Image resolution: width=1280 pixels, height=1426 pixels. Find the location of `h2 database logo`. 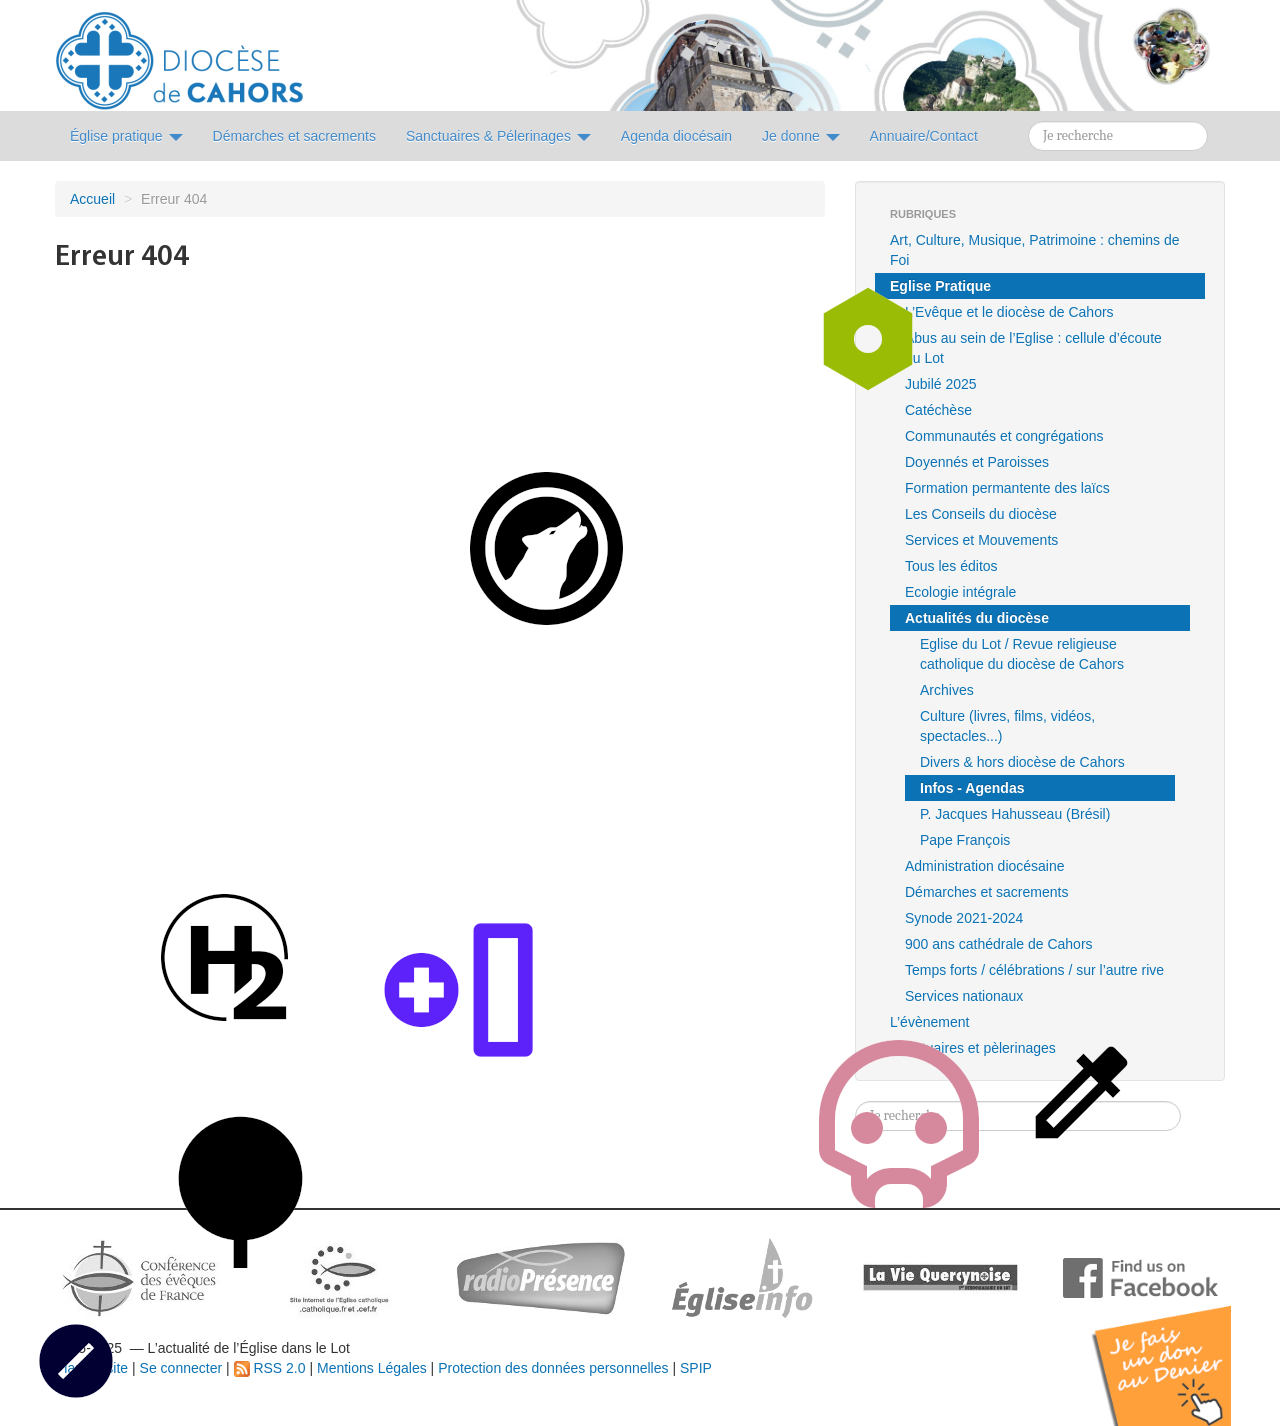

h2 database logo is located at coordinates (224, 957).